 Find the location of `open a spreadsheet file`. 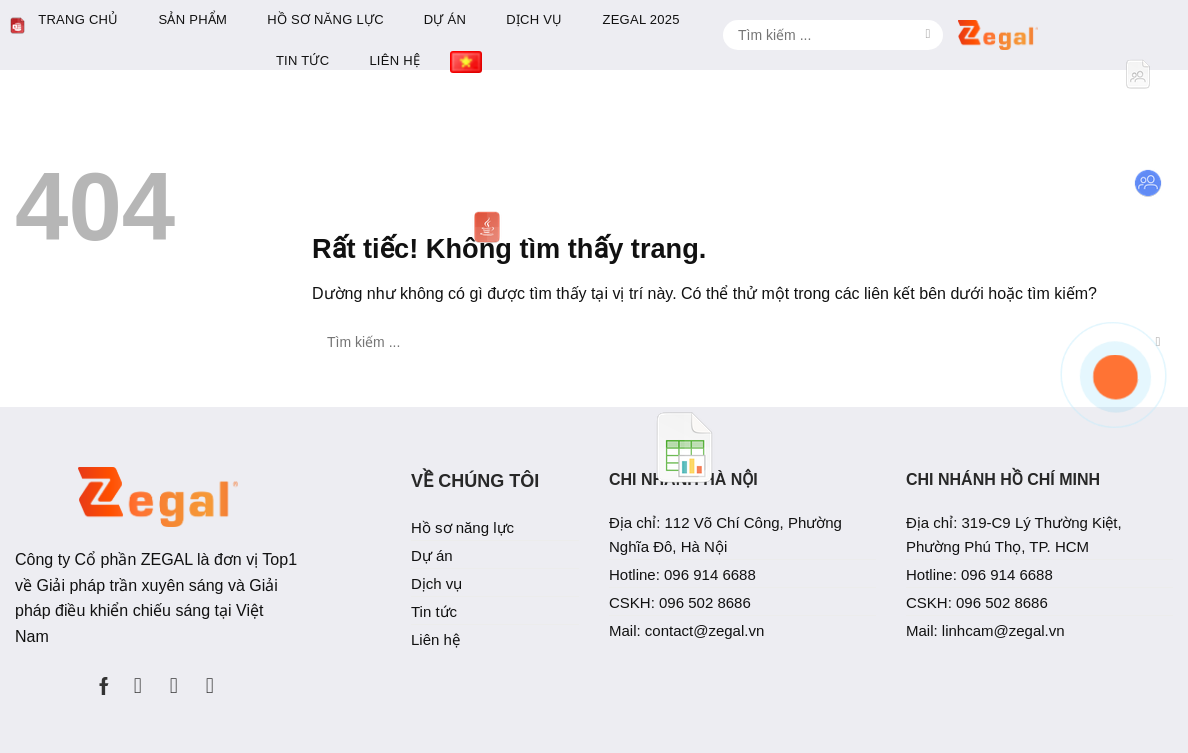

open a spreadsheet file is located at coordinates (684, 447).